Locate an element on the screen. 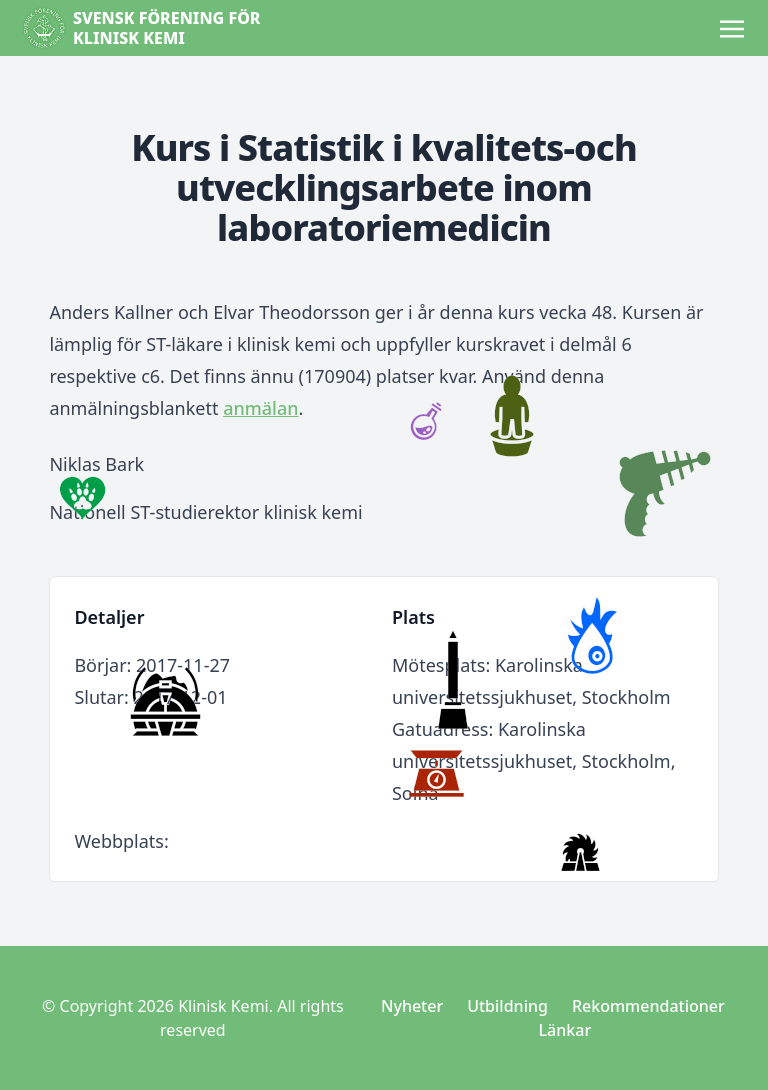 Image resolution: width=768 pixels, height=1090 pixels. weigh ingredients for a recipe is located at coordinates (436, 767).